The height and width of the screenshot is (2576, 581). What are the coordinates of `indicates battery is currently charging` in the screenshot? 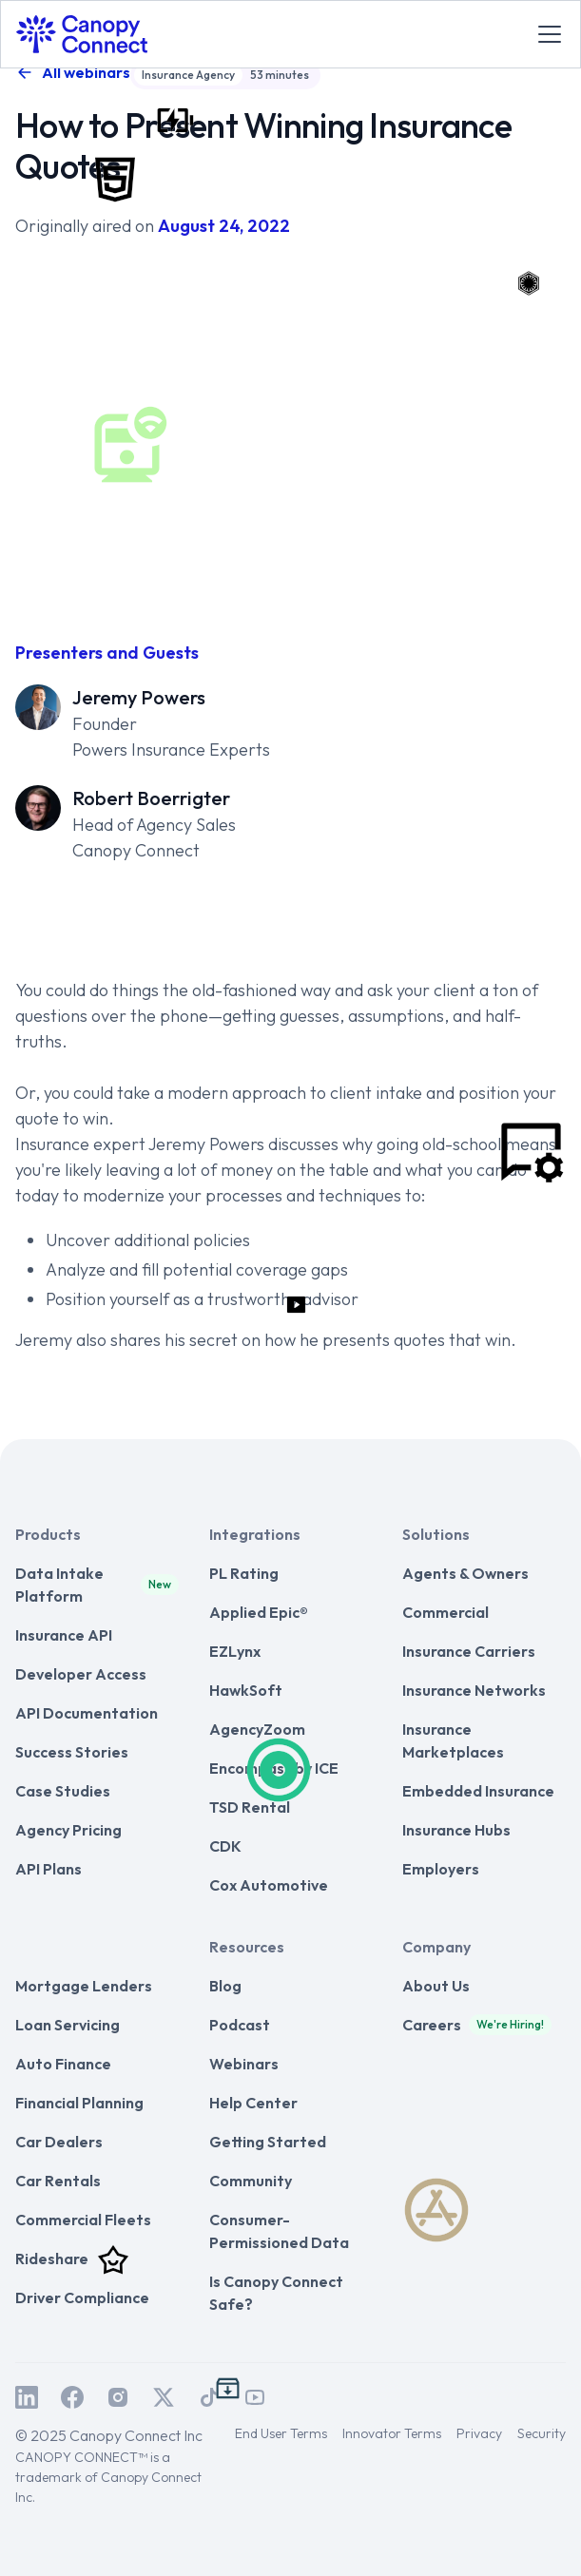 It's located at (174, 120).